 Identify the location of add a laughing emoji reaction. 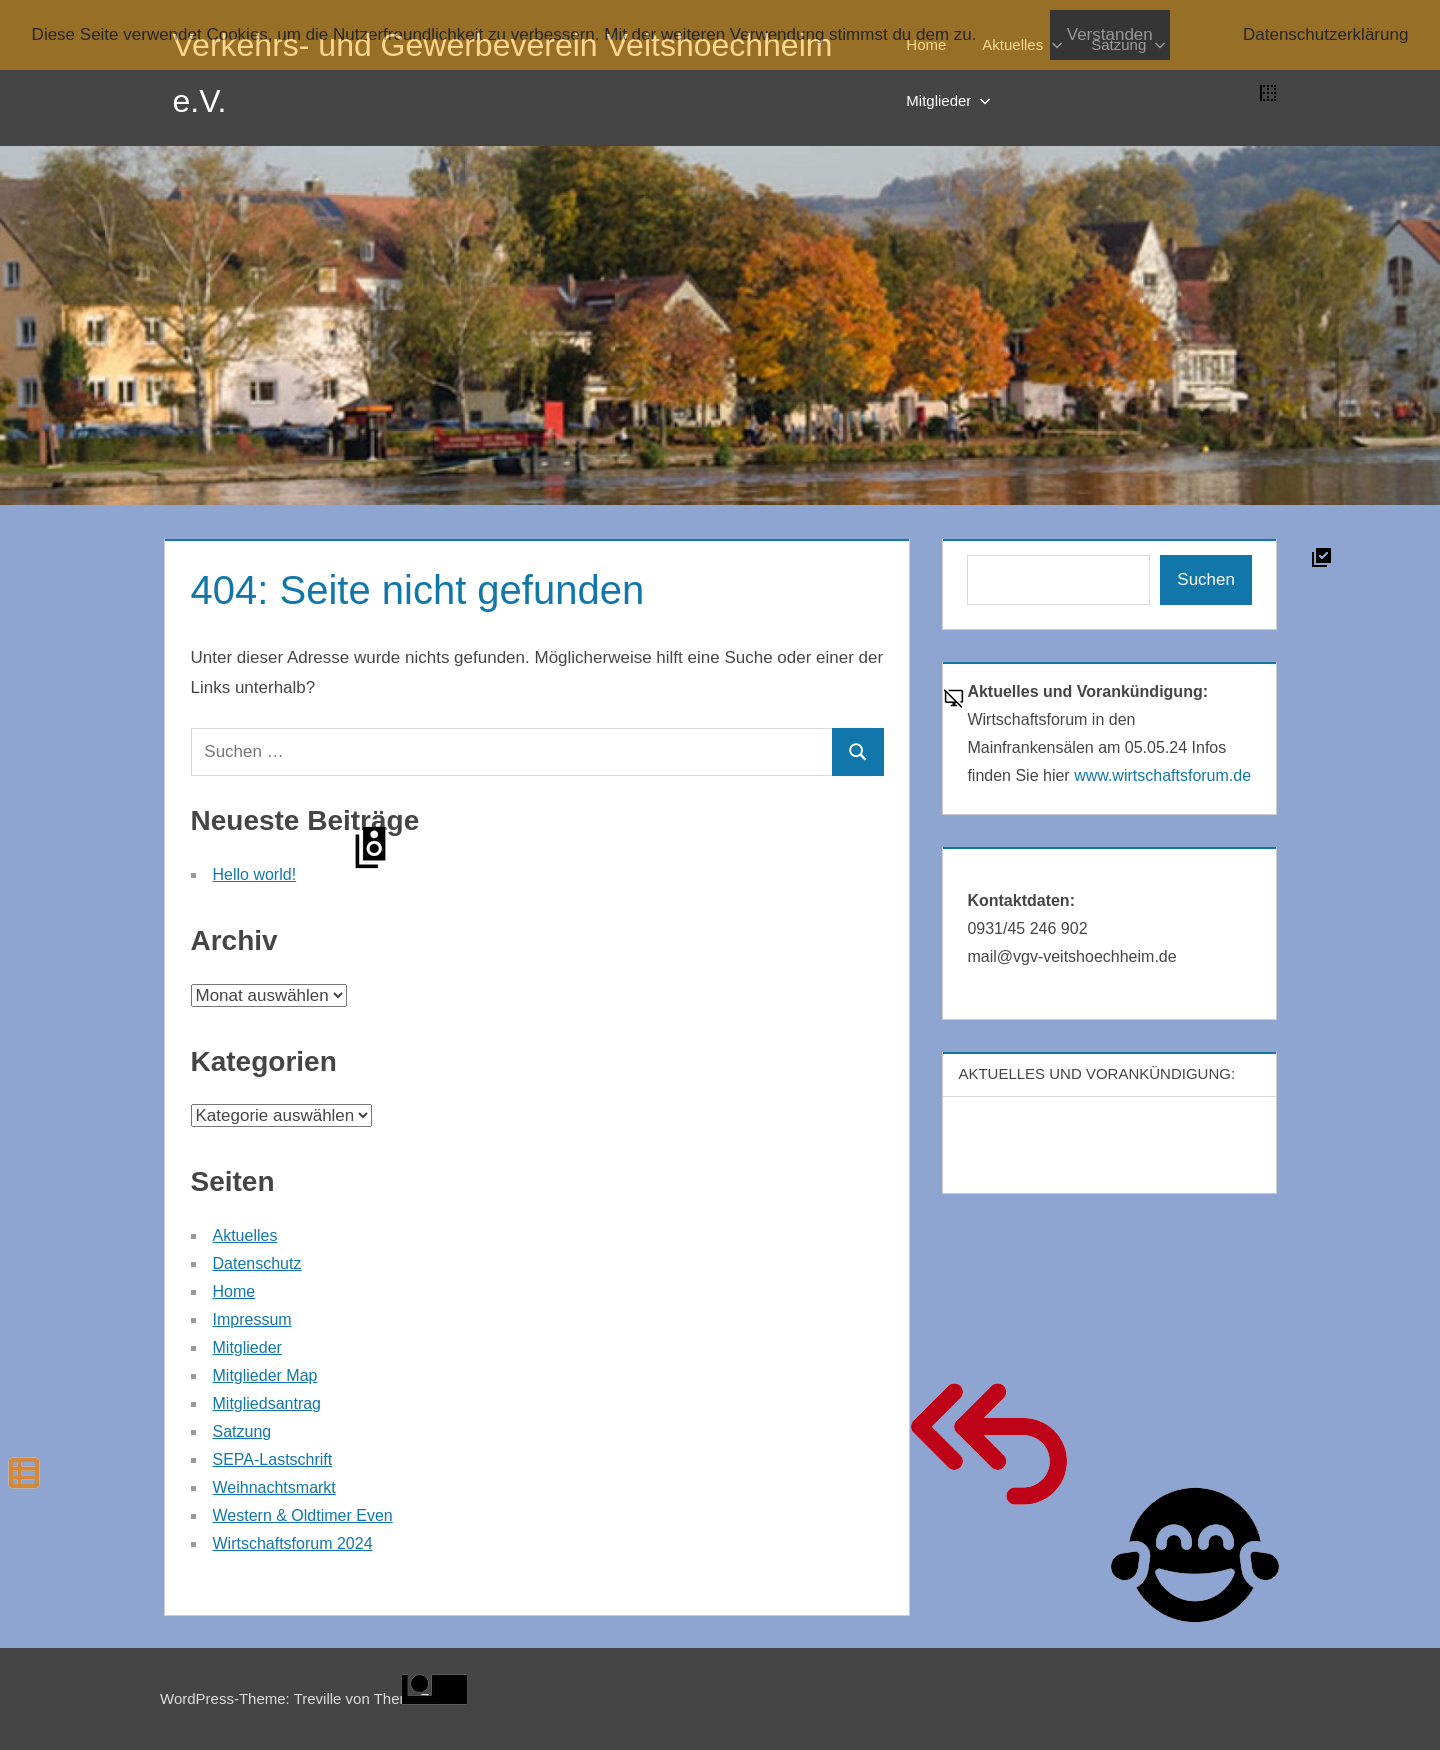
(1195, 1555).